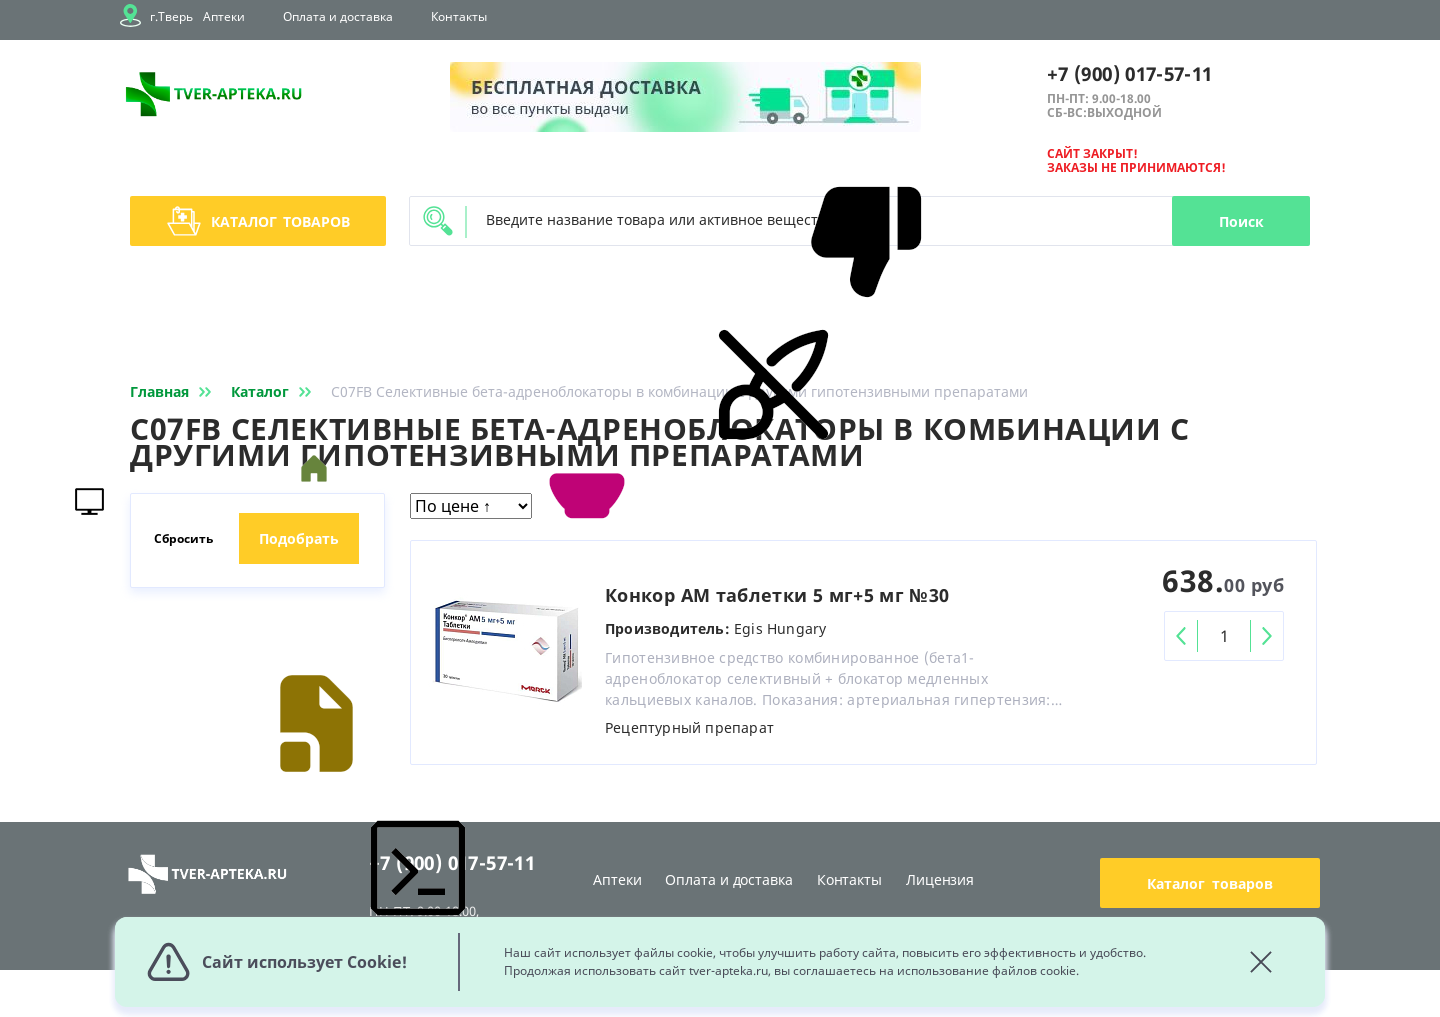 Image resolution: width=1440 pixels, height=1017 pixels. What do you see at coordinates (866, 242) in the screenshot?
I see `dislike or downvote content` at bounding box center [866, 242].